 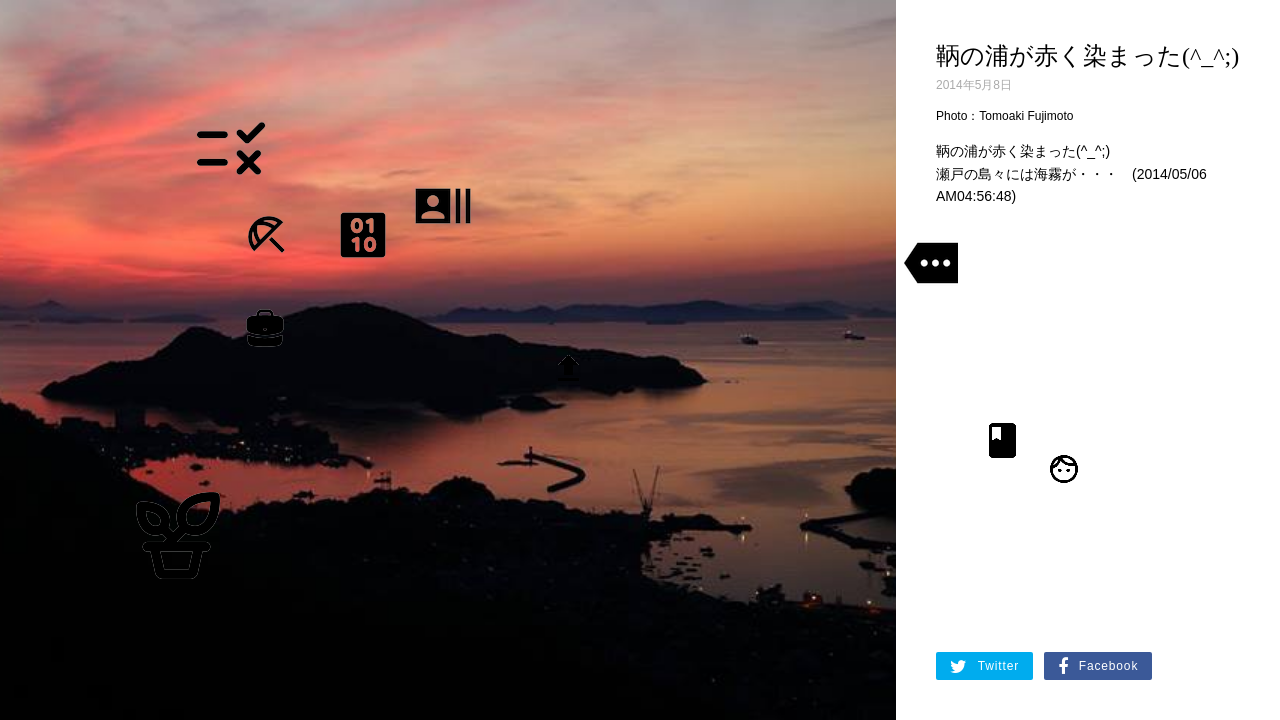 What do you see at coordinates (363, 235) in the screenshot?
I see `view binary or raw data` at bounding box center [363, 235].